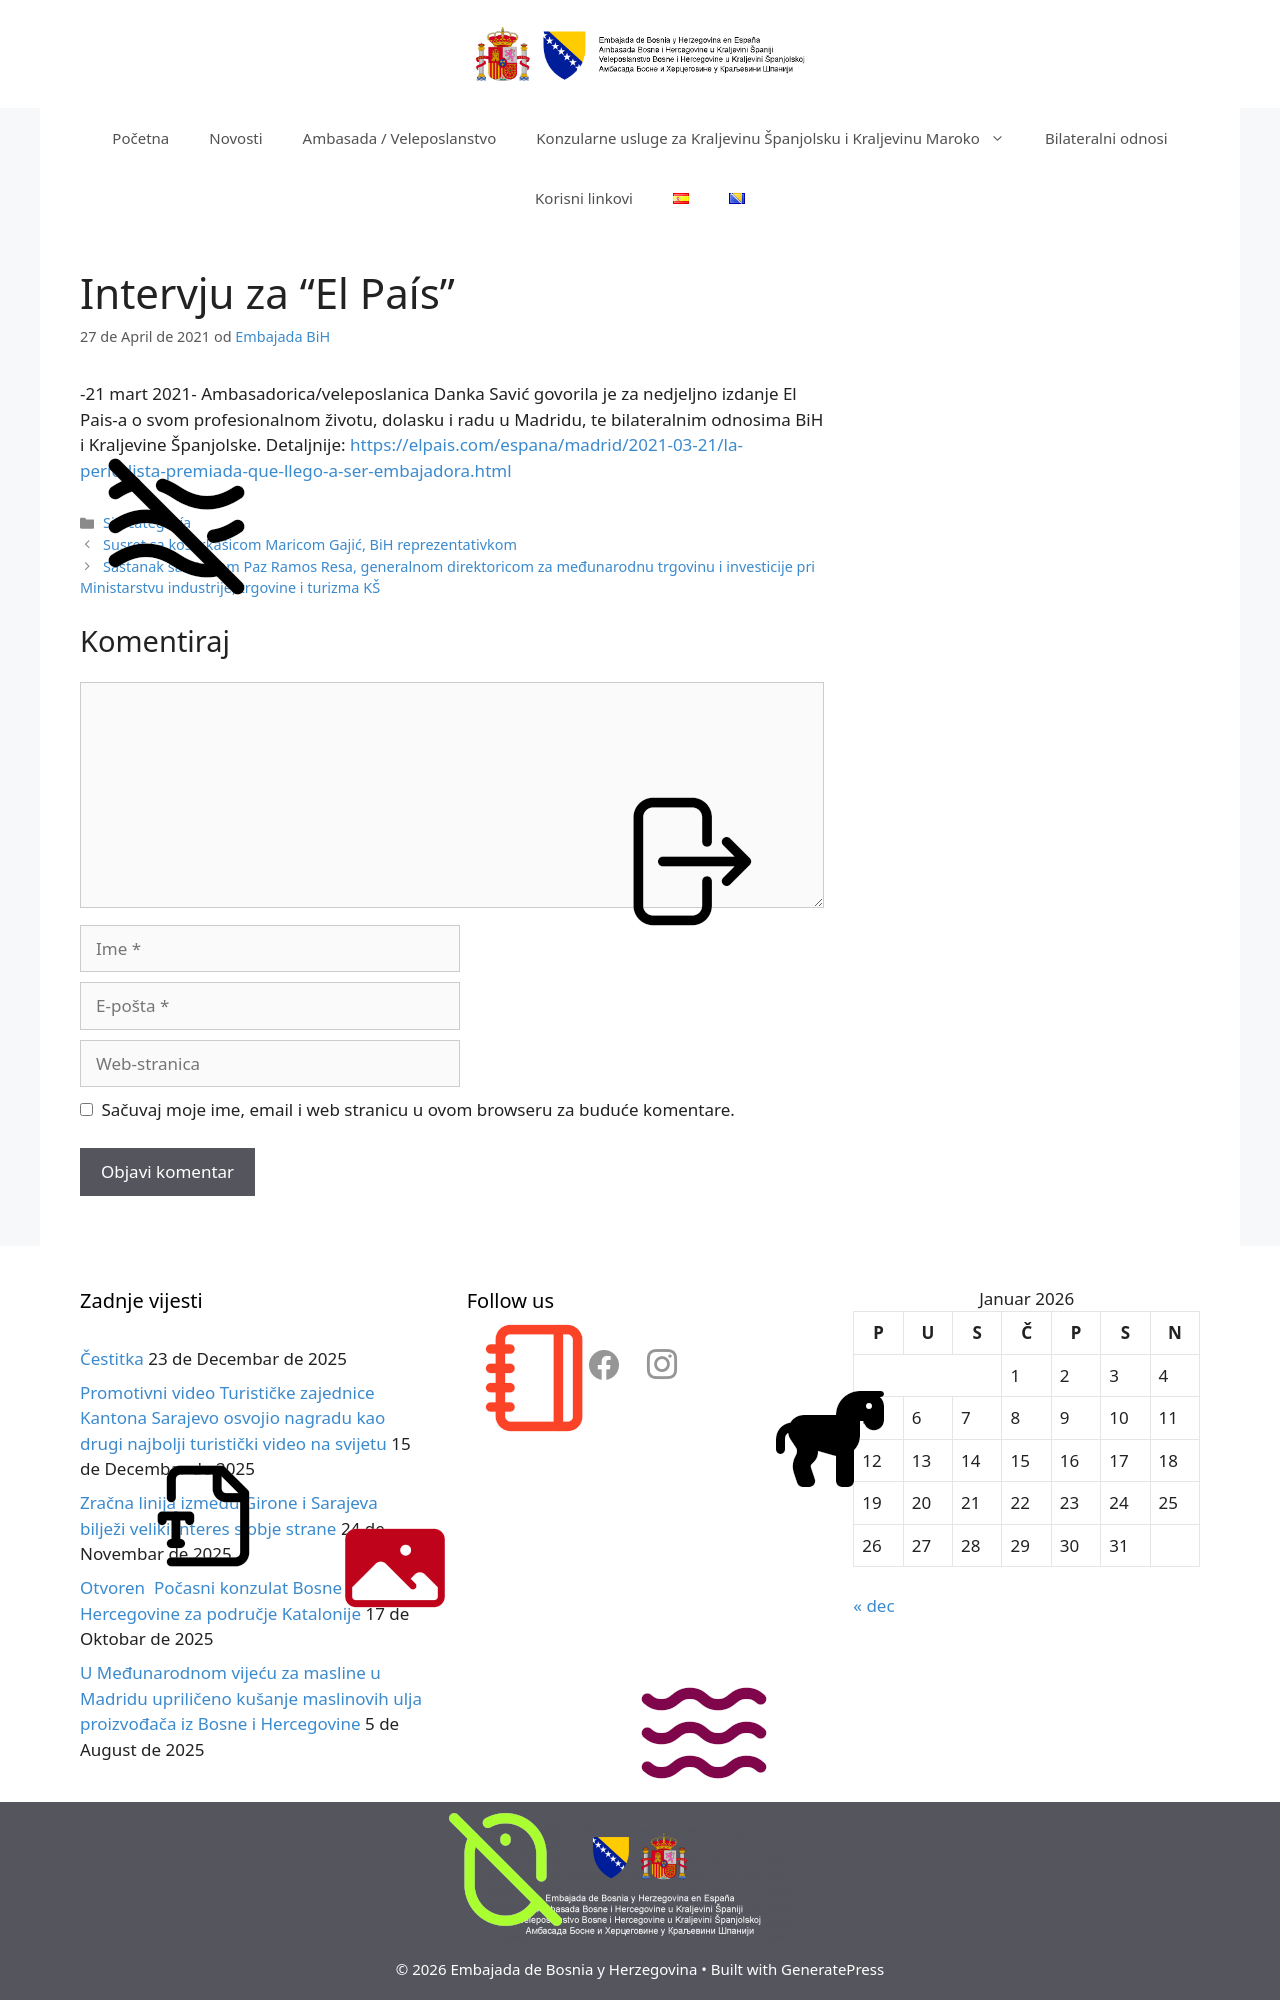 The width and height of the screenshot is (1280, 2000). Describe the element at coordinates (539, 1378) in the screenshot. I see `open your notebook` at that location.